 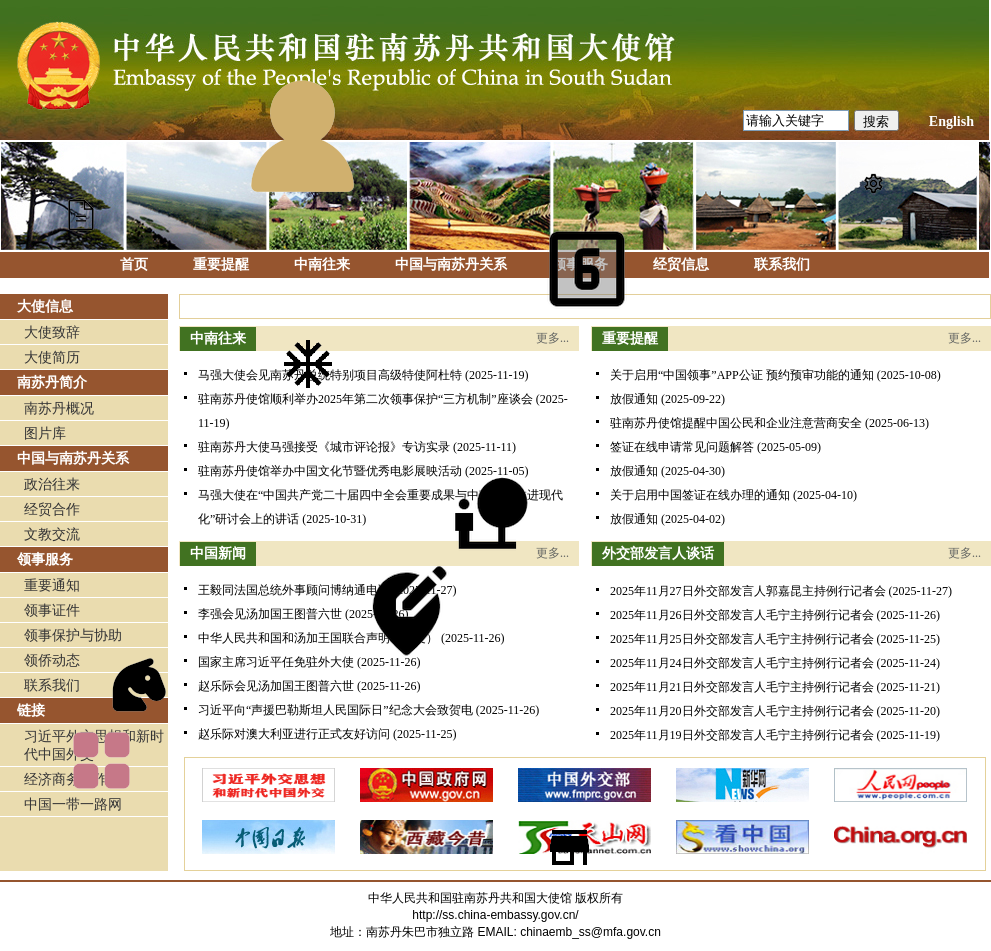 I want to click on chess game or strategy app, so click(x=140, y=684).